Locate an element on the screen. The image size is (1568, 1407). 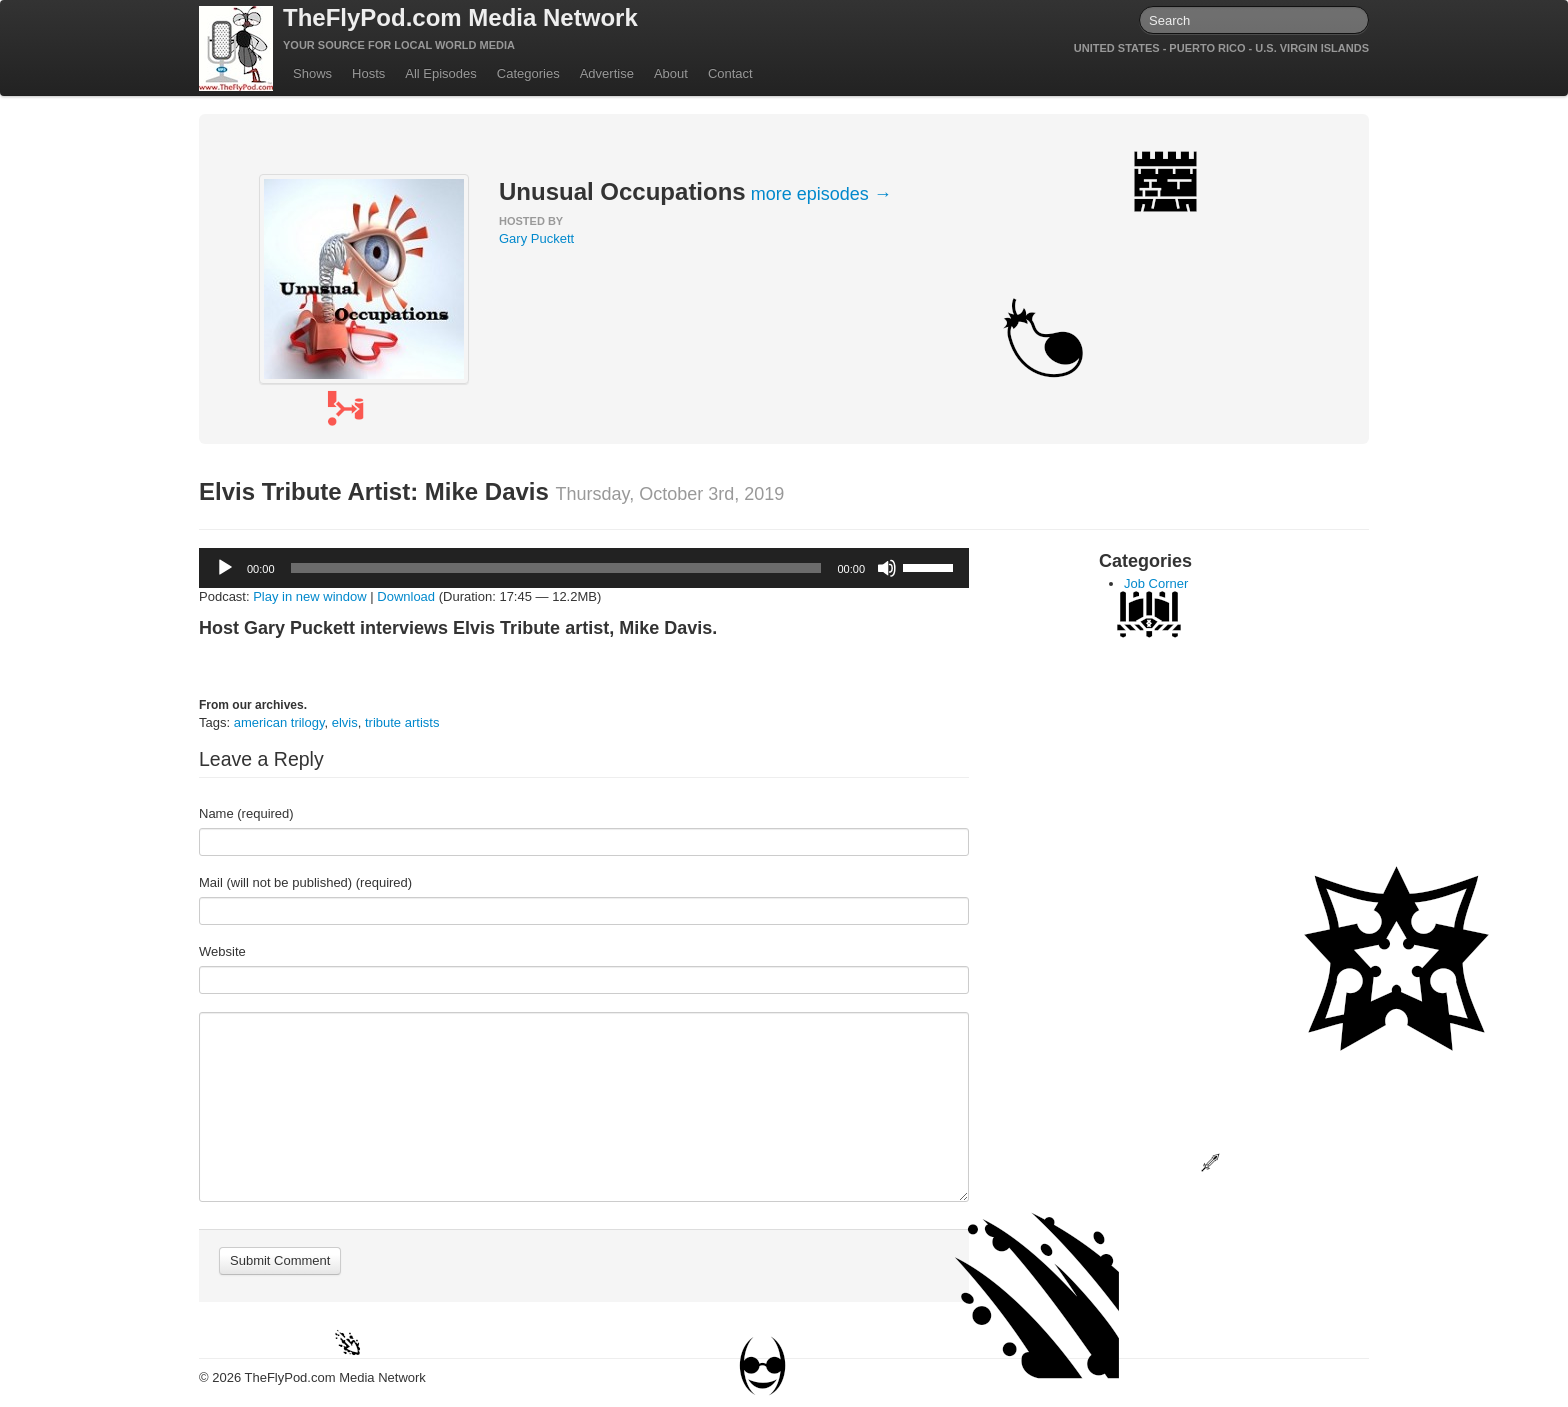
equip a legendary or rare weapon is located at coordinates (1210, 1162).